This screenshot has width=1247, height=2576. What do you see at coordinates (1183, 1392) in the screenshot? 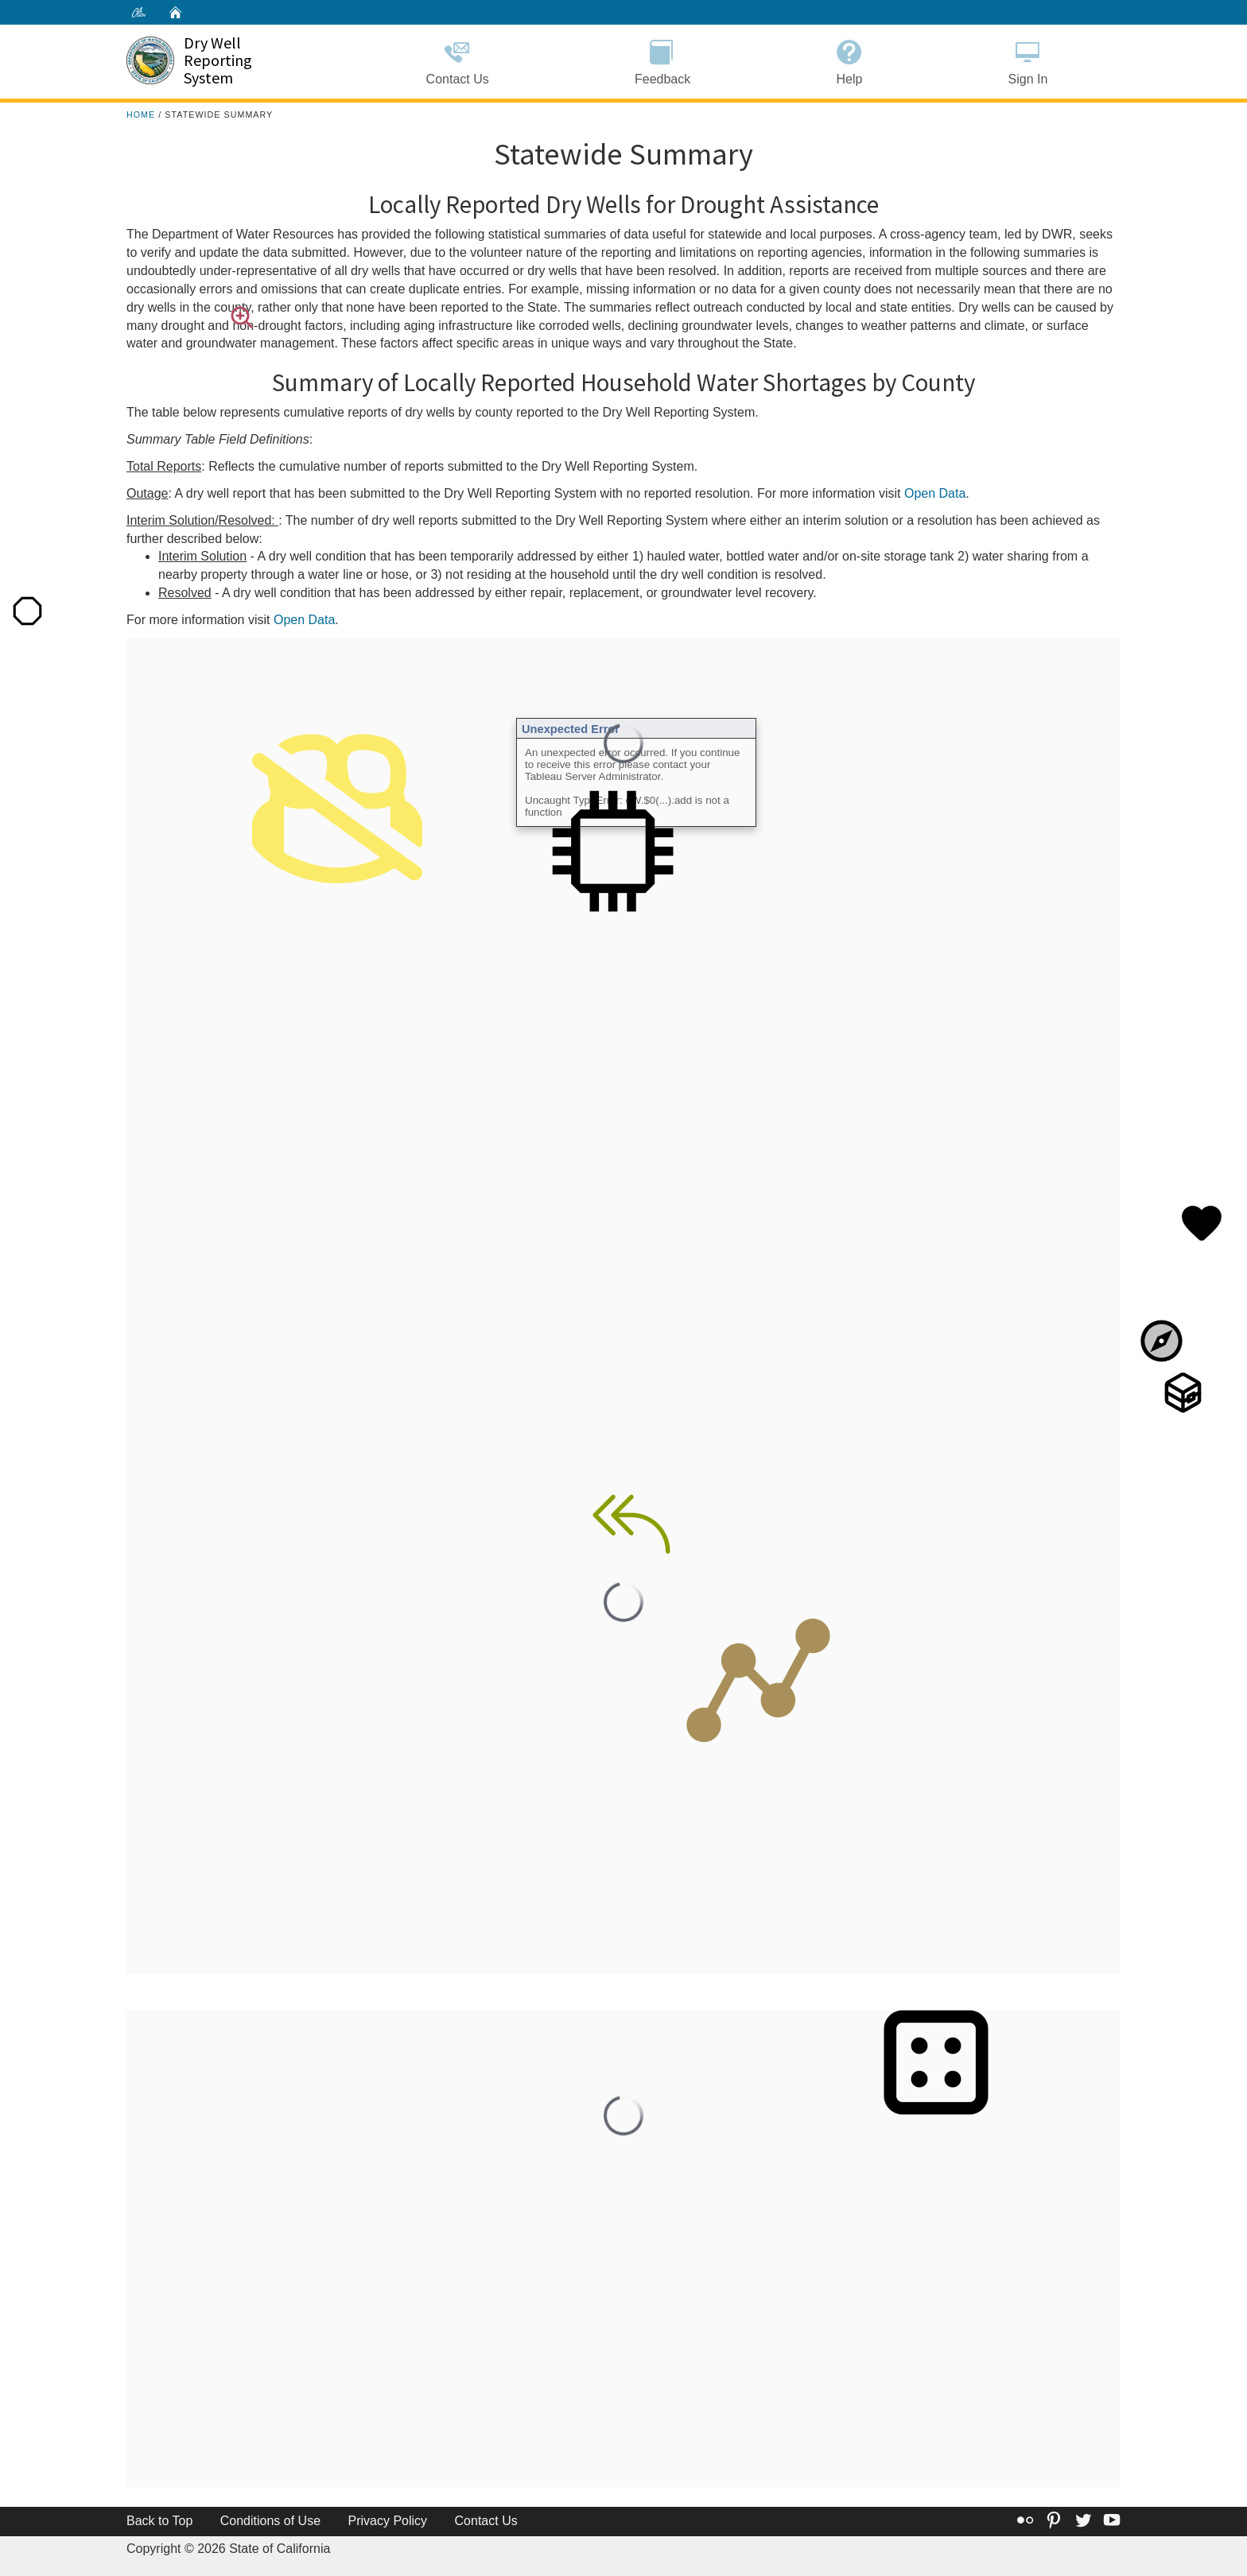
I see `open minecraft` at bounding box center [1183, 1392].